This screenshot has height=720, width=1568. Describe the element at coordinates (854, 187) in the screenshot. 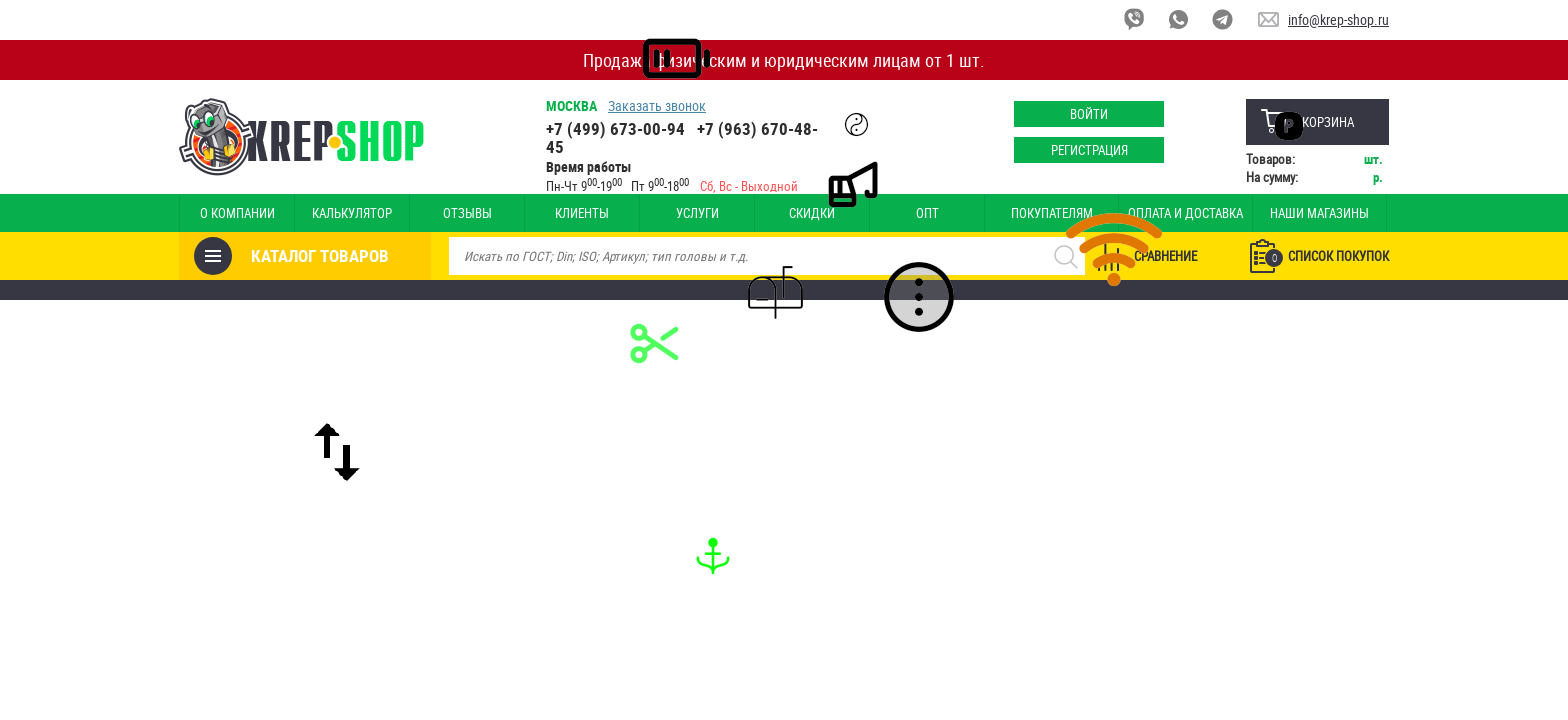

I see `construction or building in progress` at that location.